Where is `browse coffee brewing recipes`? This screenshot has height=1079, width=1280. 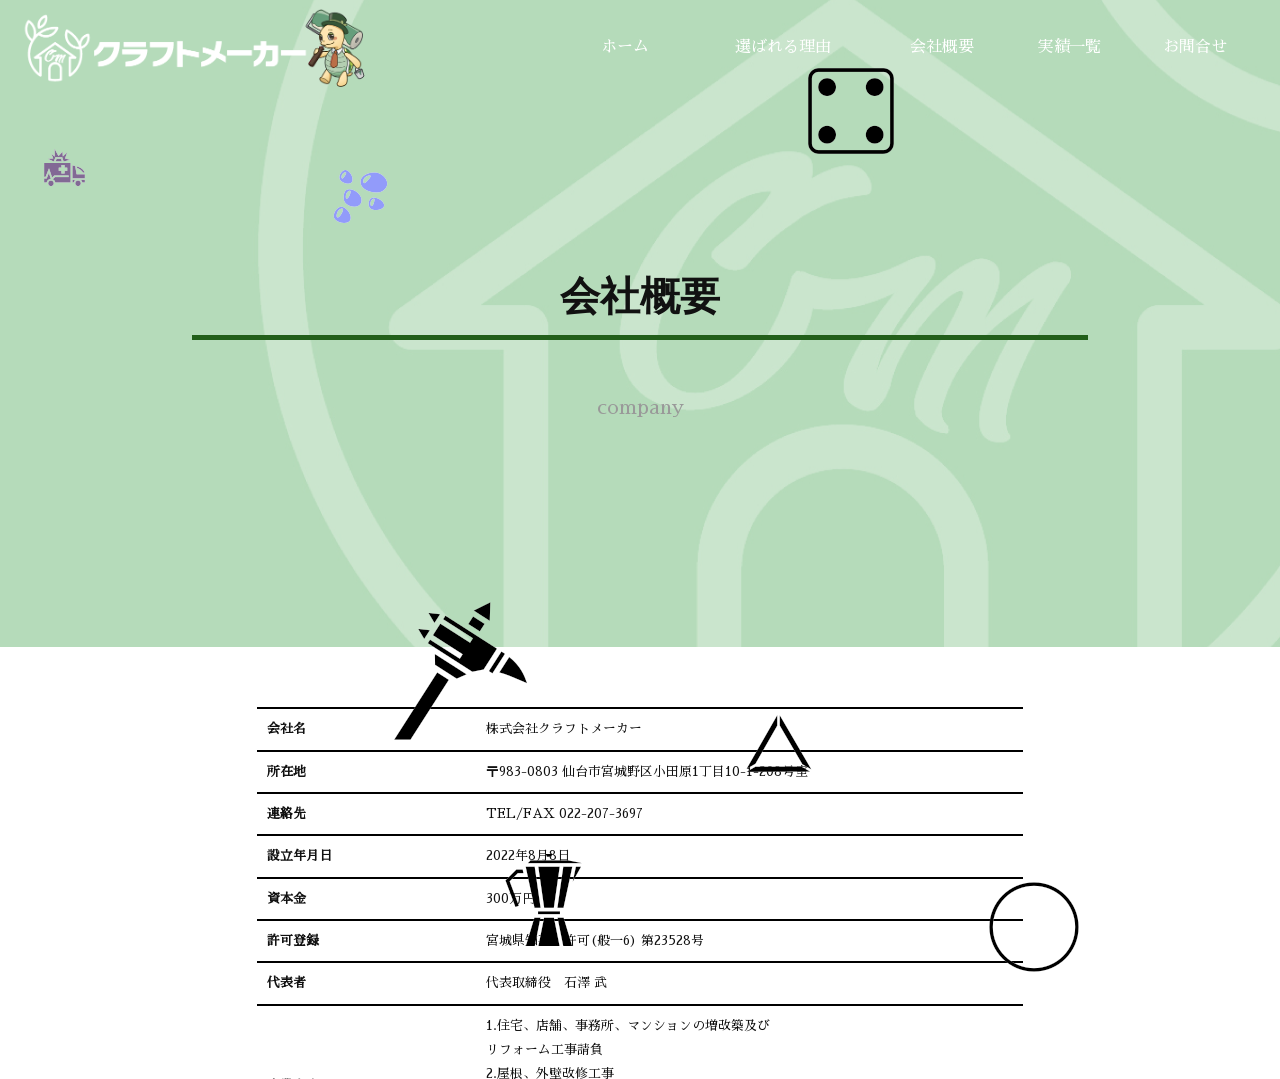 browse coffee brewing recipes is located at coordinates (549, 900).